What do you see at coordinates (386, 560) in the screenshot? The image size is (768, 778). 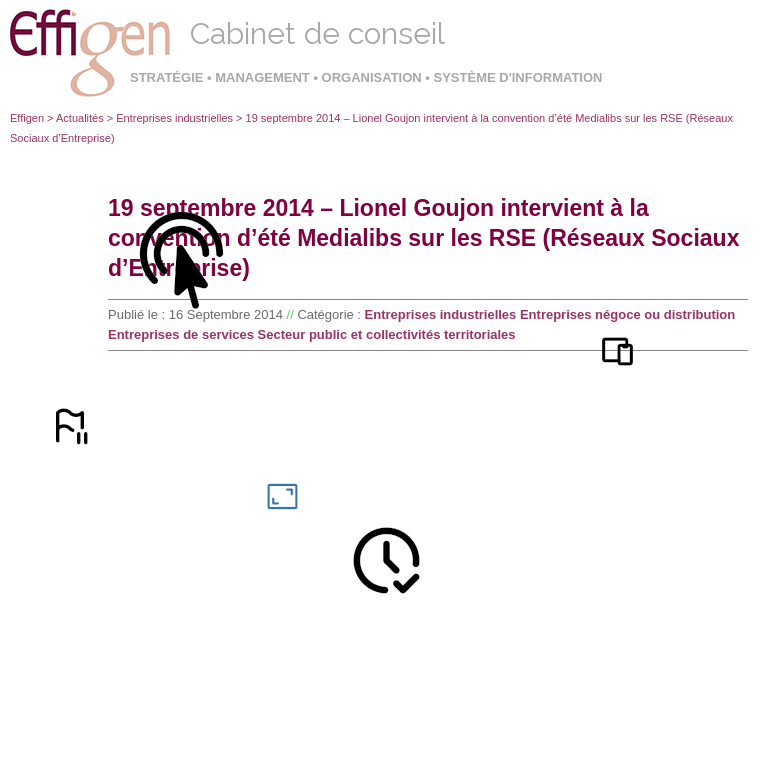 I see `task or event completed on time` at bounding box center [386, 560].